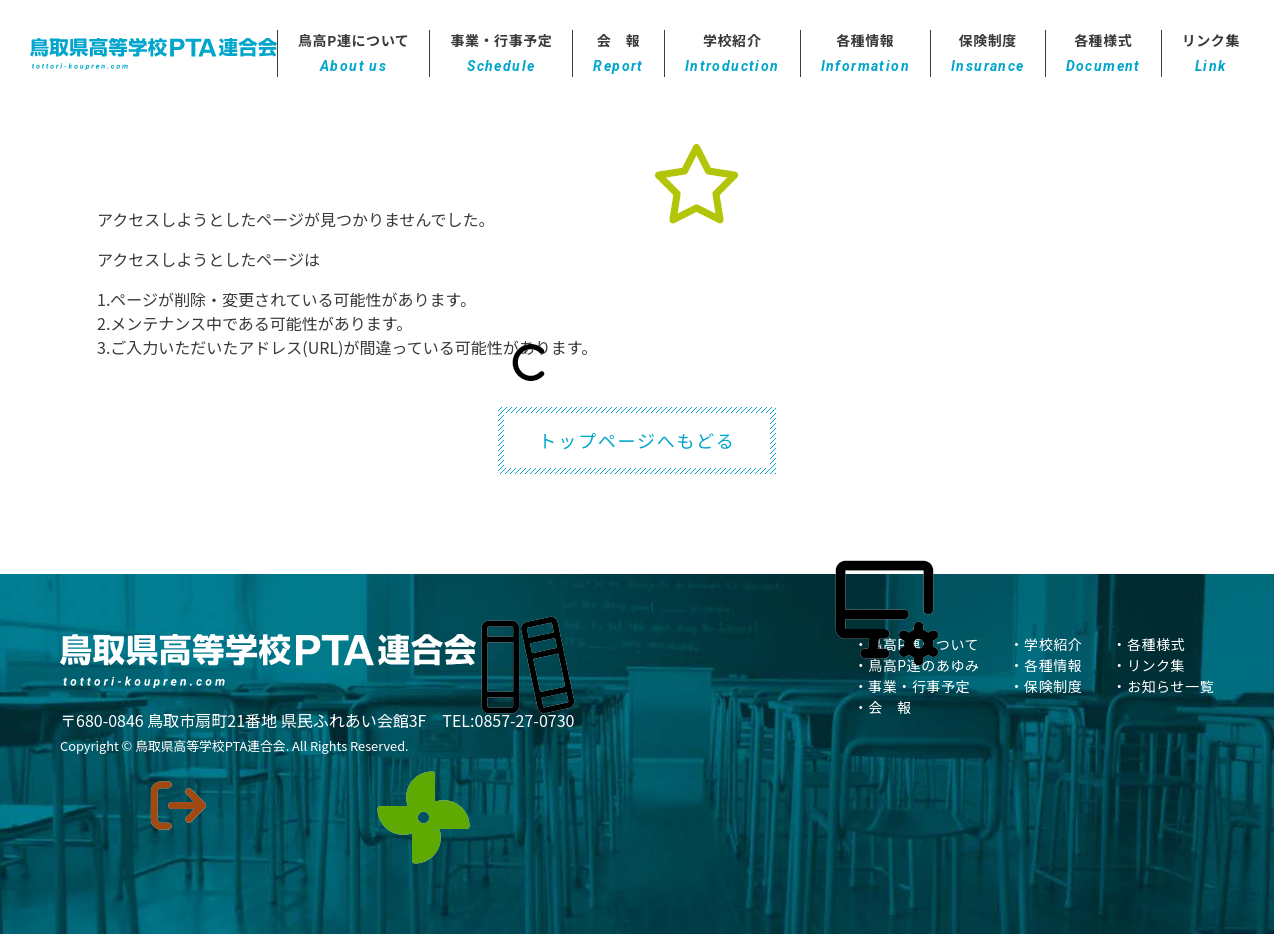  I want to click on access desktop display settings, so click(884, 609).